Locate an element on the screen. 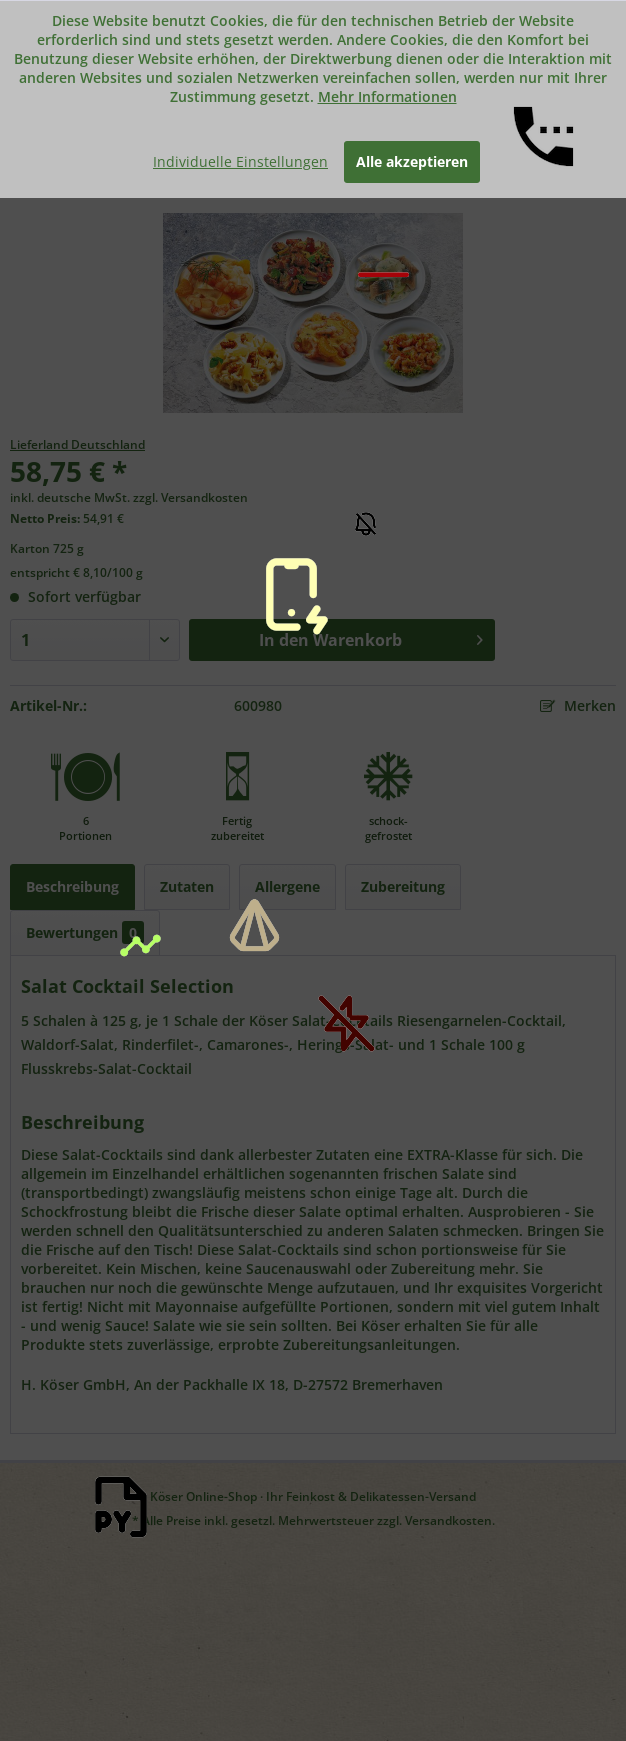  mute notifications is located at coordinates (366, 524).